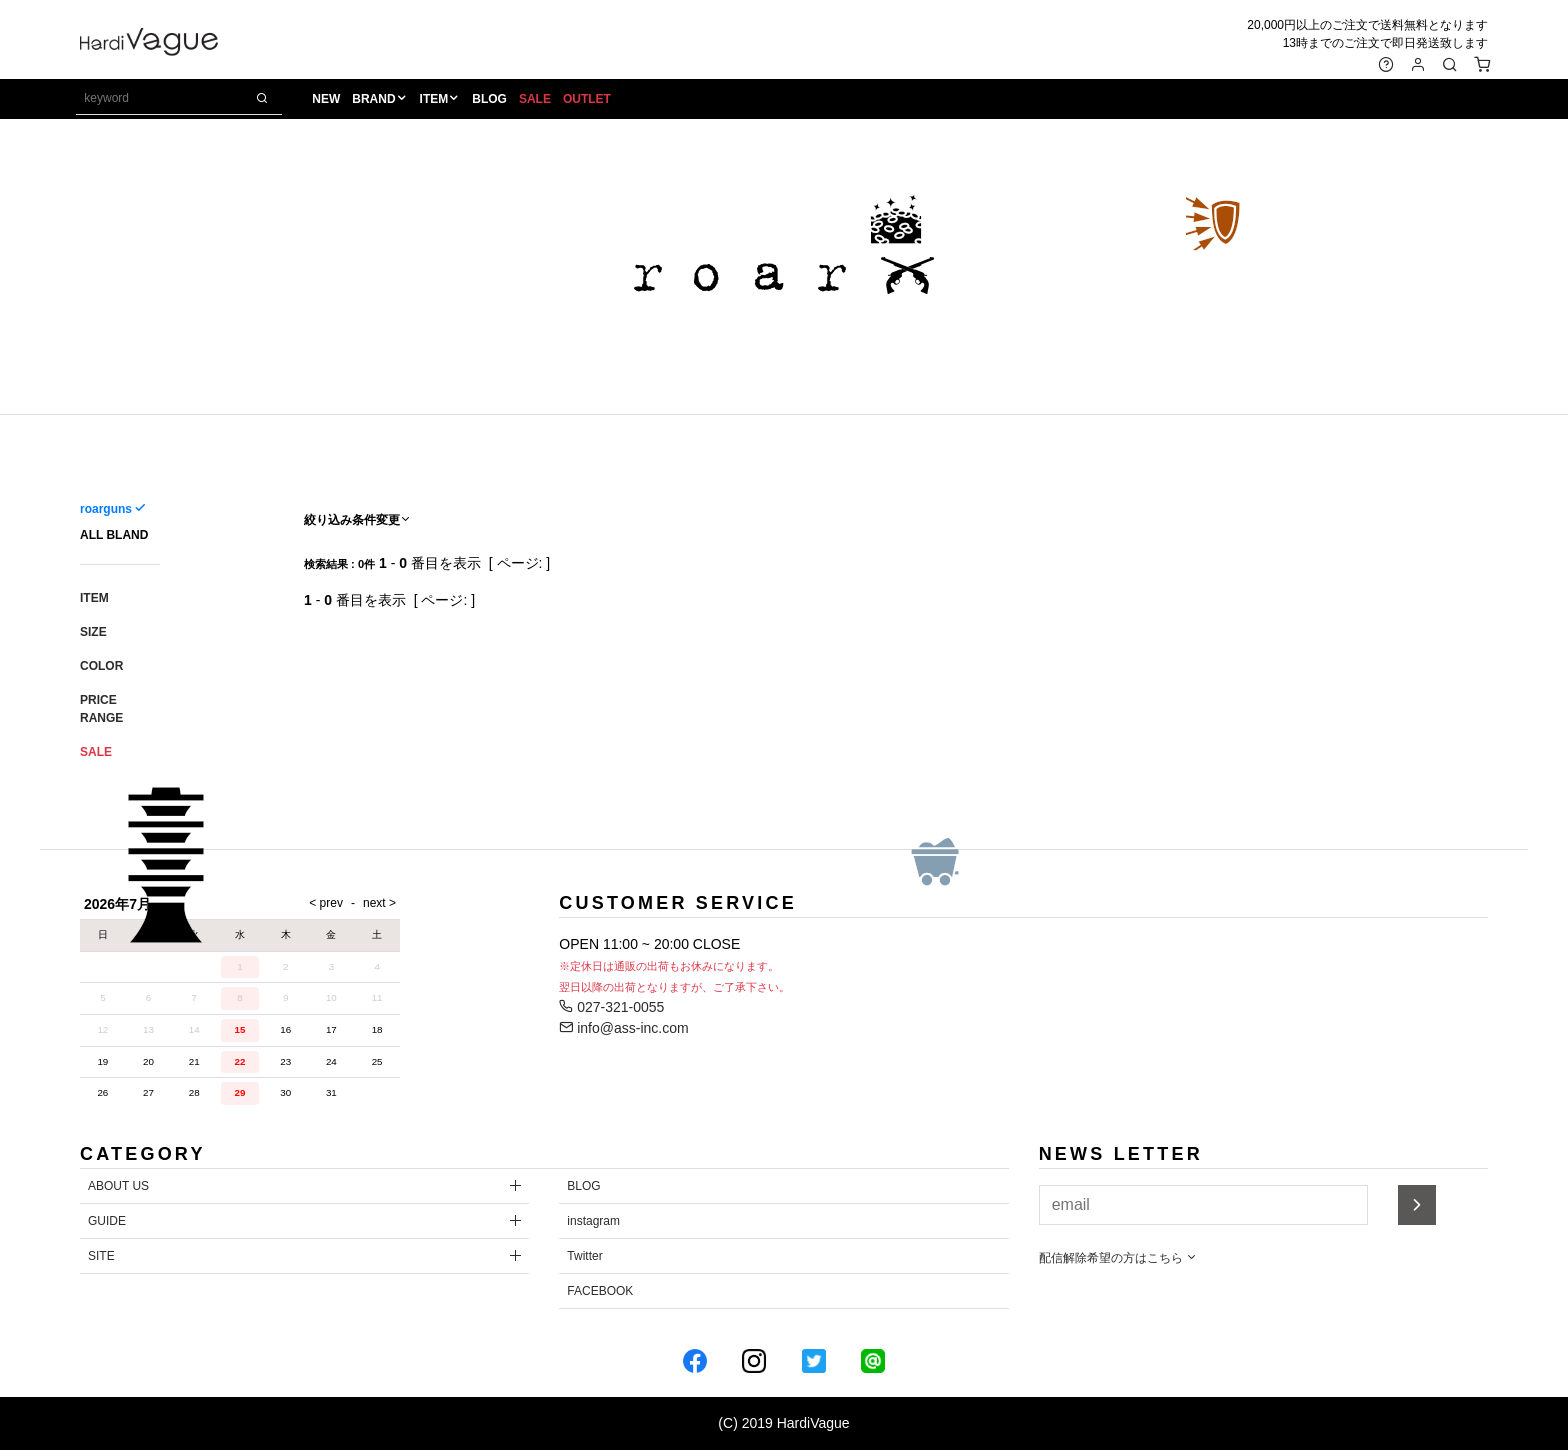  I want to click on access ancient Egyptian themed content or artifacts, so click(166, 865).